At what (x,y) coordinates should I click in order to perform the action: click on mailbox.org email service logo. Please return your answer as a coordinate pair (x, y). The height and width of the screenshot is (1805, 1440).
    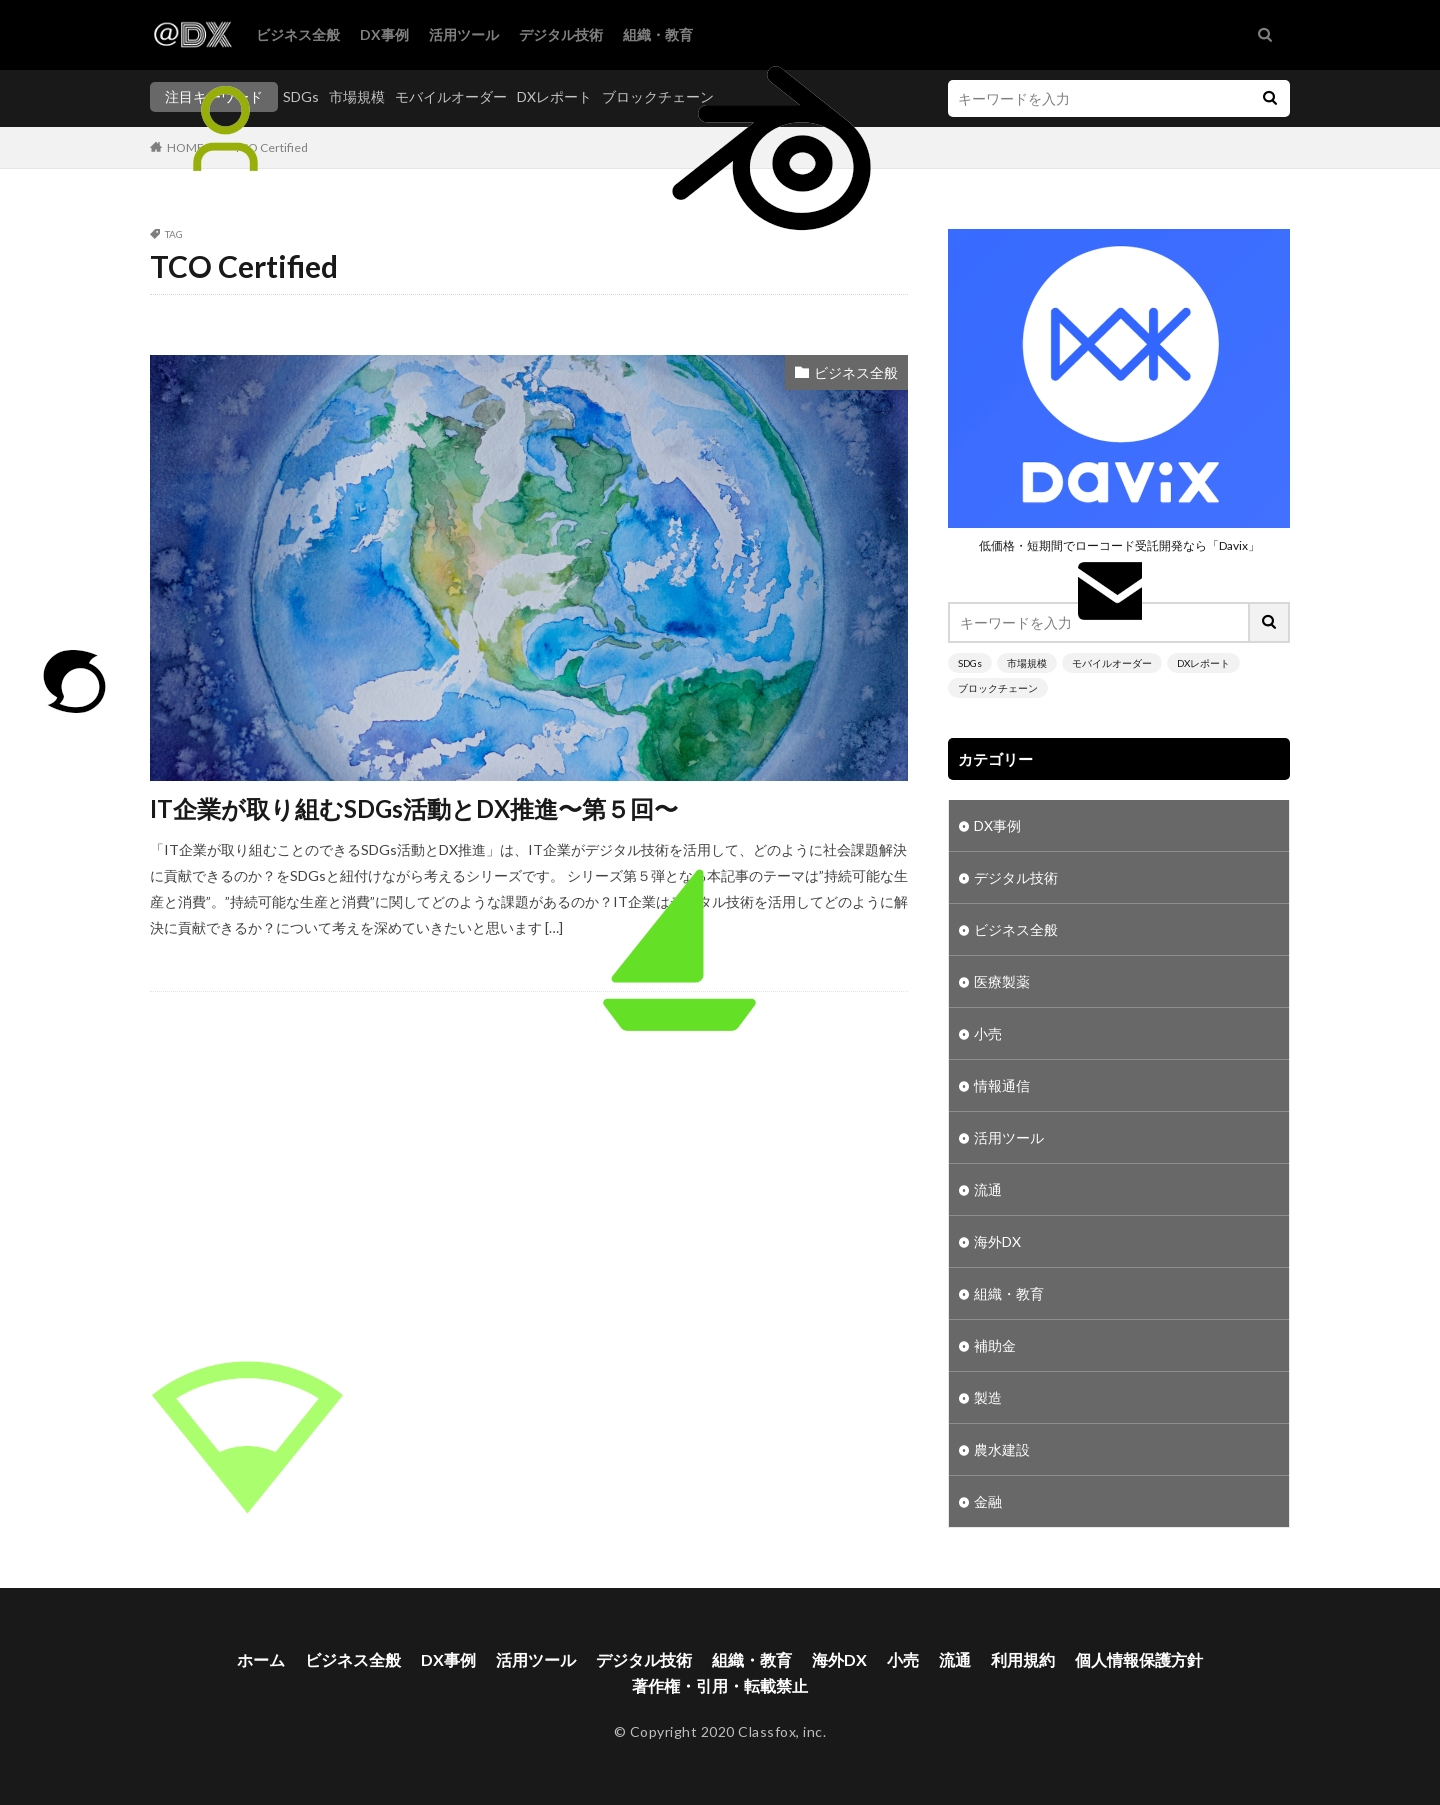
    Looking at the image, I should click on (1110, 591).